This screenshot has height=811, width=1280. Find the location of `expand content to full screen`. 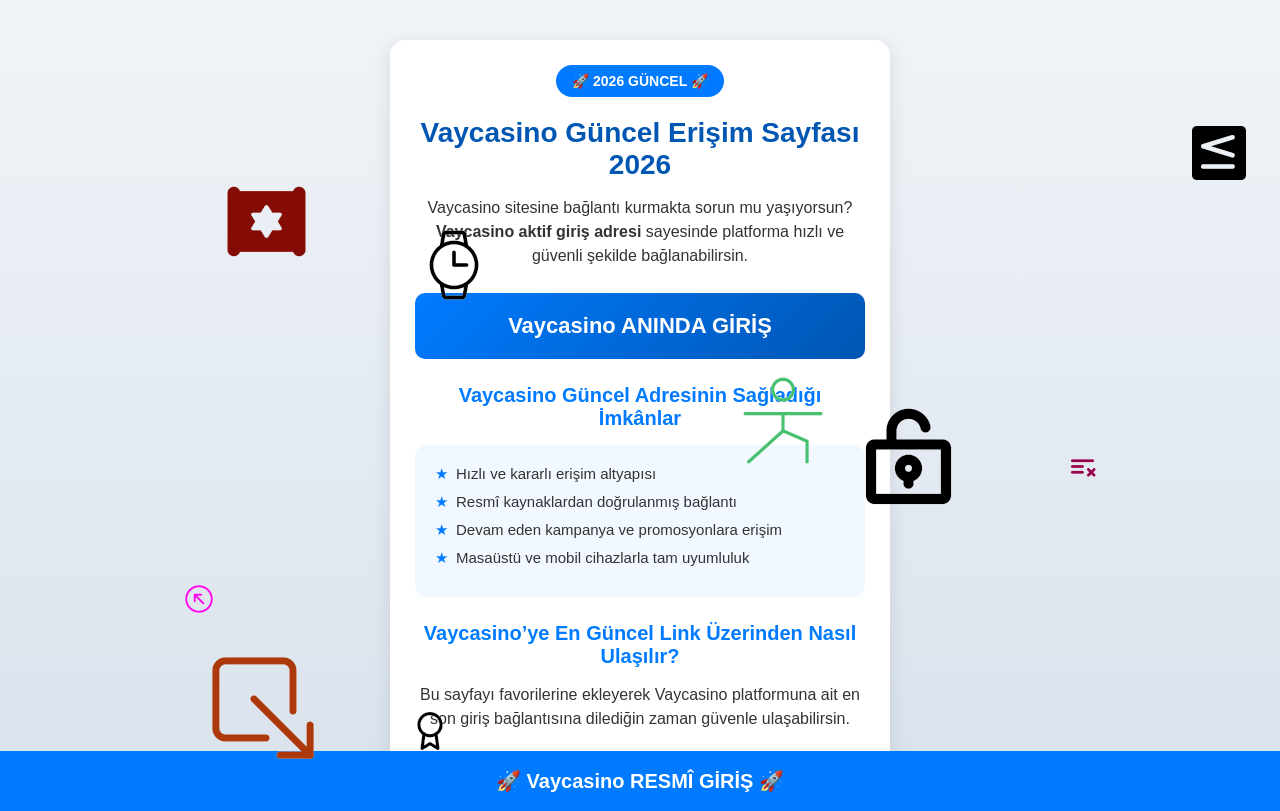

expand content to full screen is located at coordinates (263, 708).